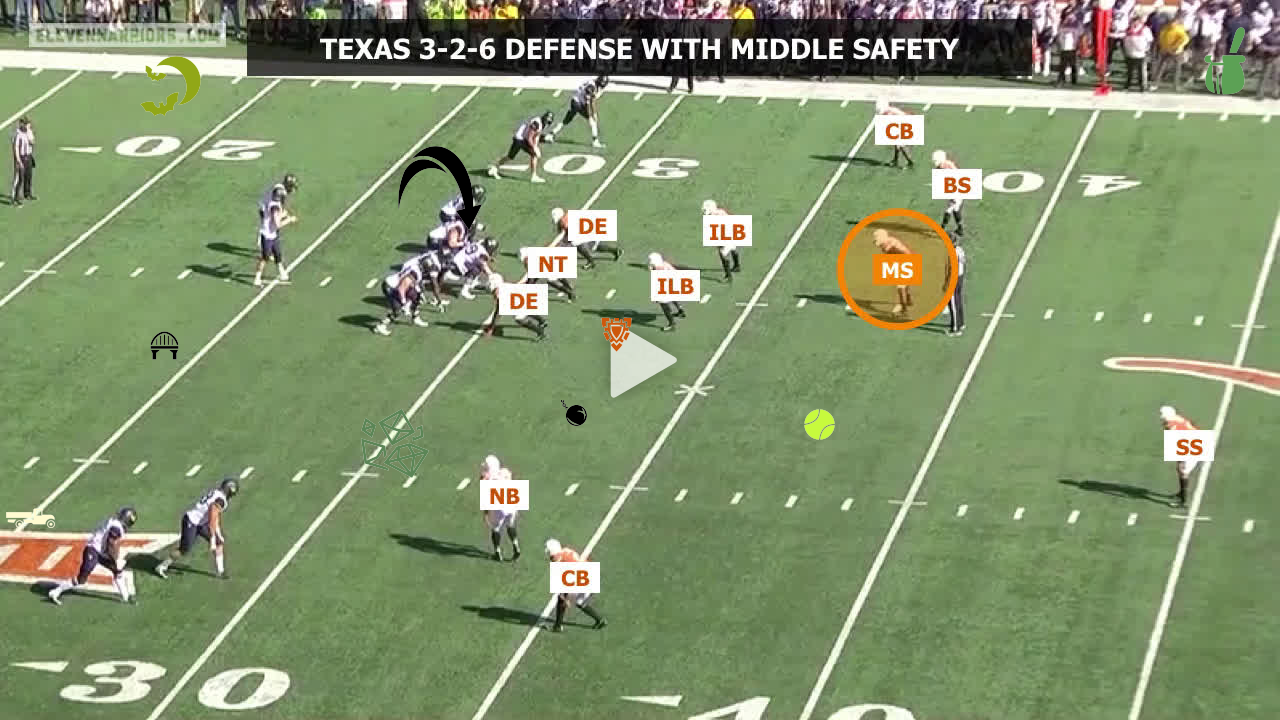 The height and width of the screenshot is (720, 1280). What do you see at coordinates (439, 188) in the screenshot?
I see `perform a dunk or slam action in a game` at bounding box center [439, 188].